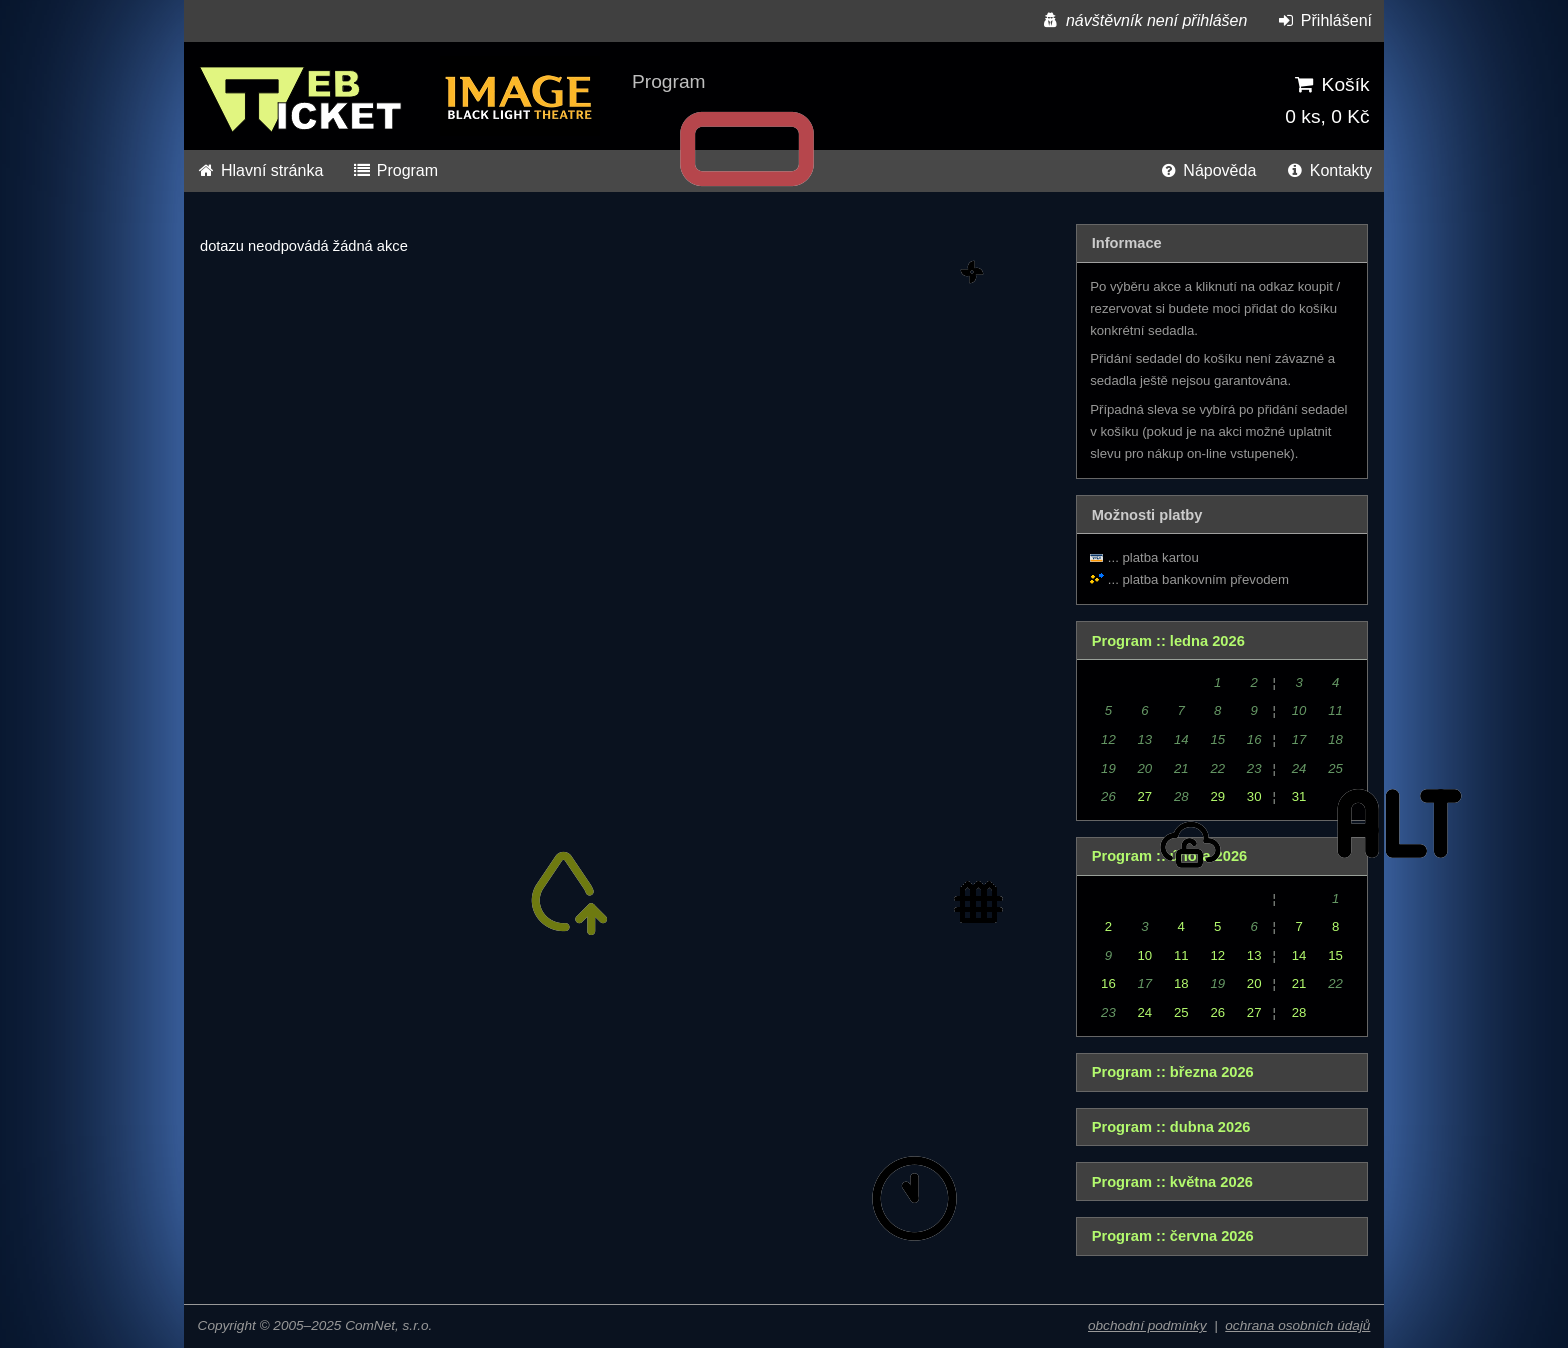 This screenshot has height=1348, width=1568. I want to click on keyboard alt key indicator, so click(1399, 823).